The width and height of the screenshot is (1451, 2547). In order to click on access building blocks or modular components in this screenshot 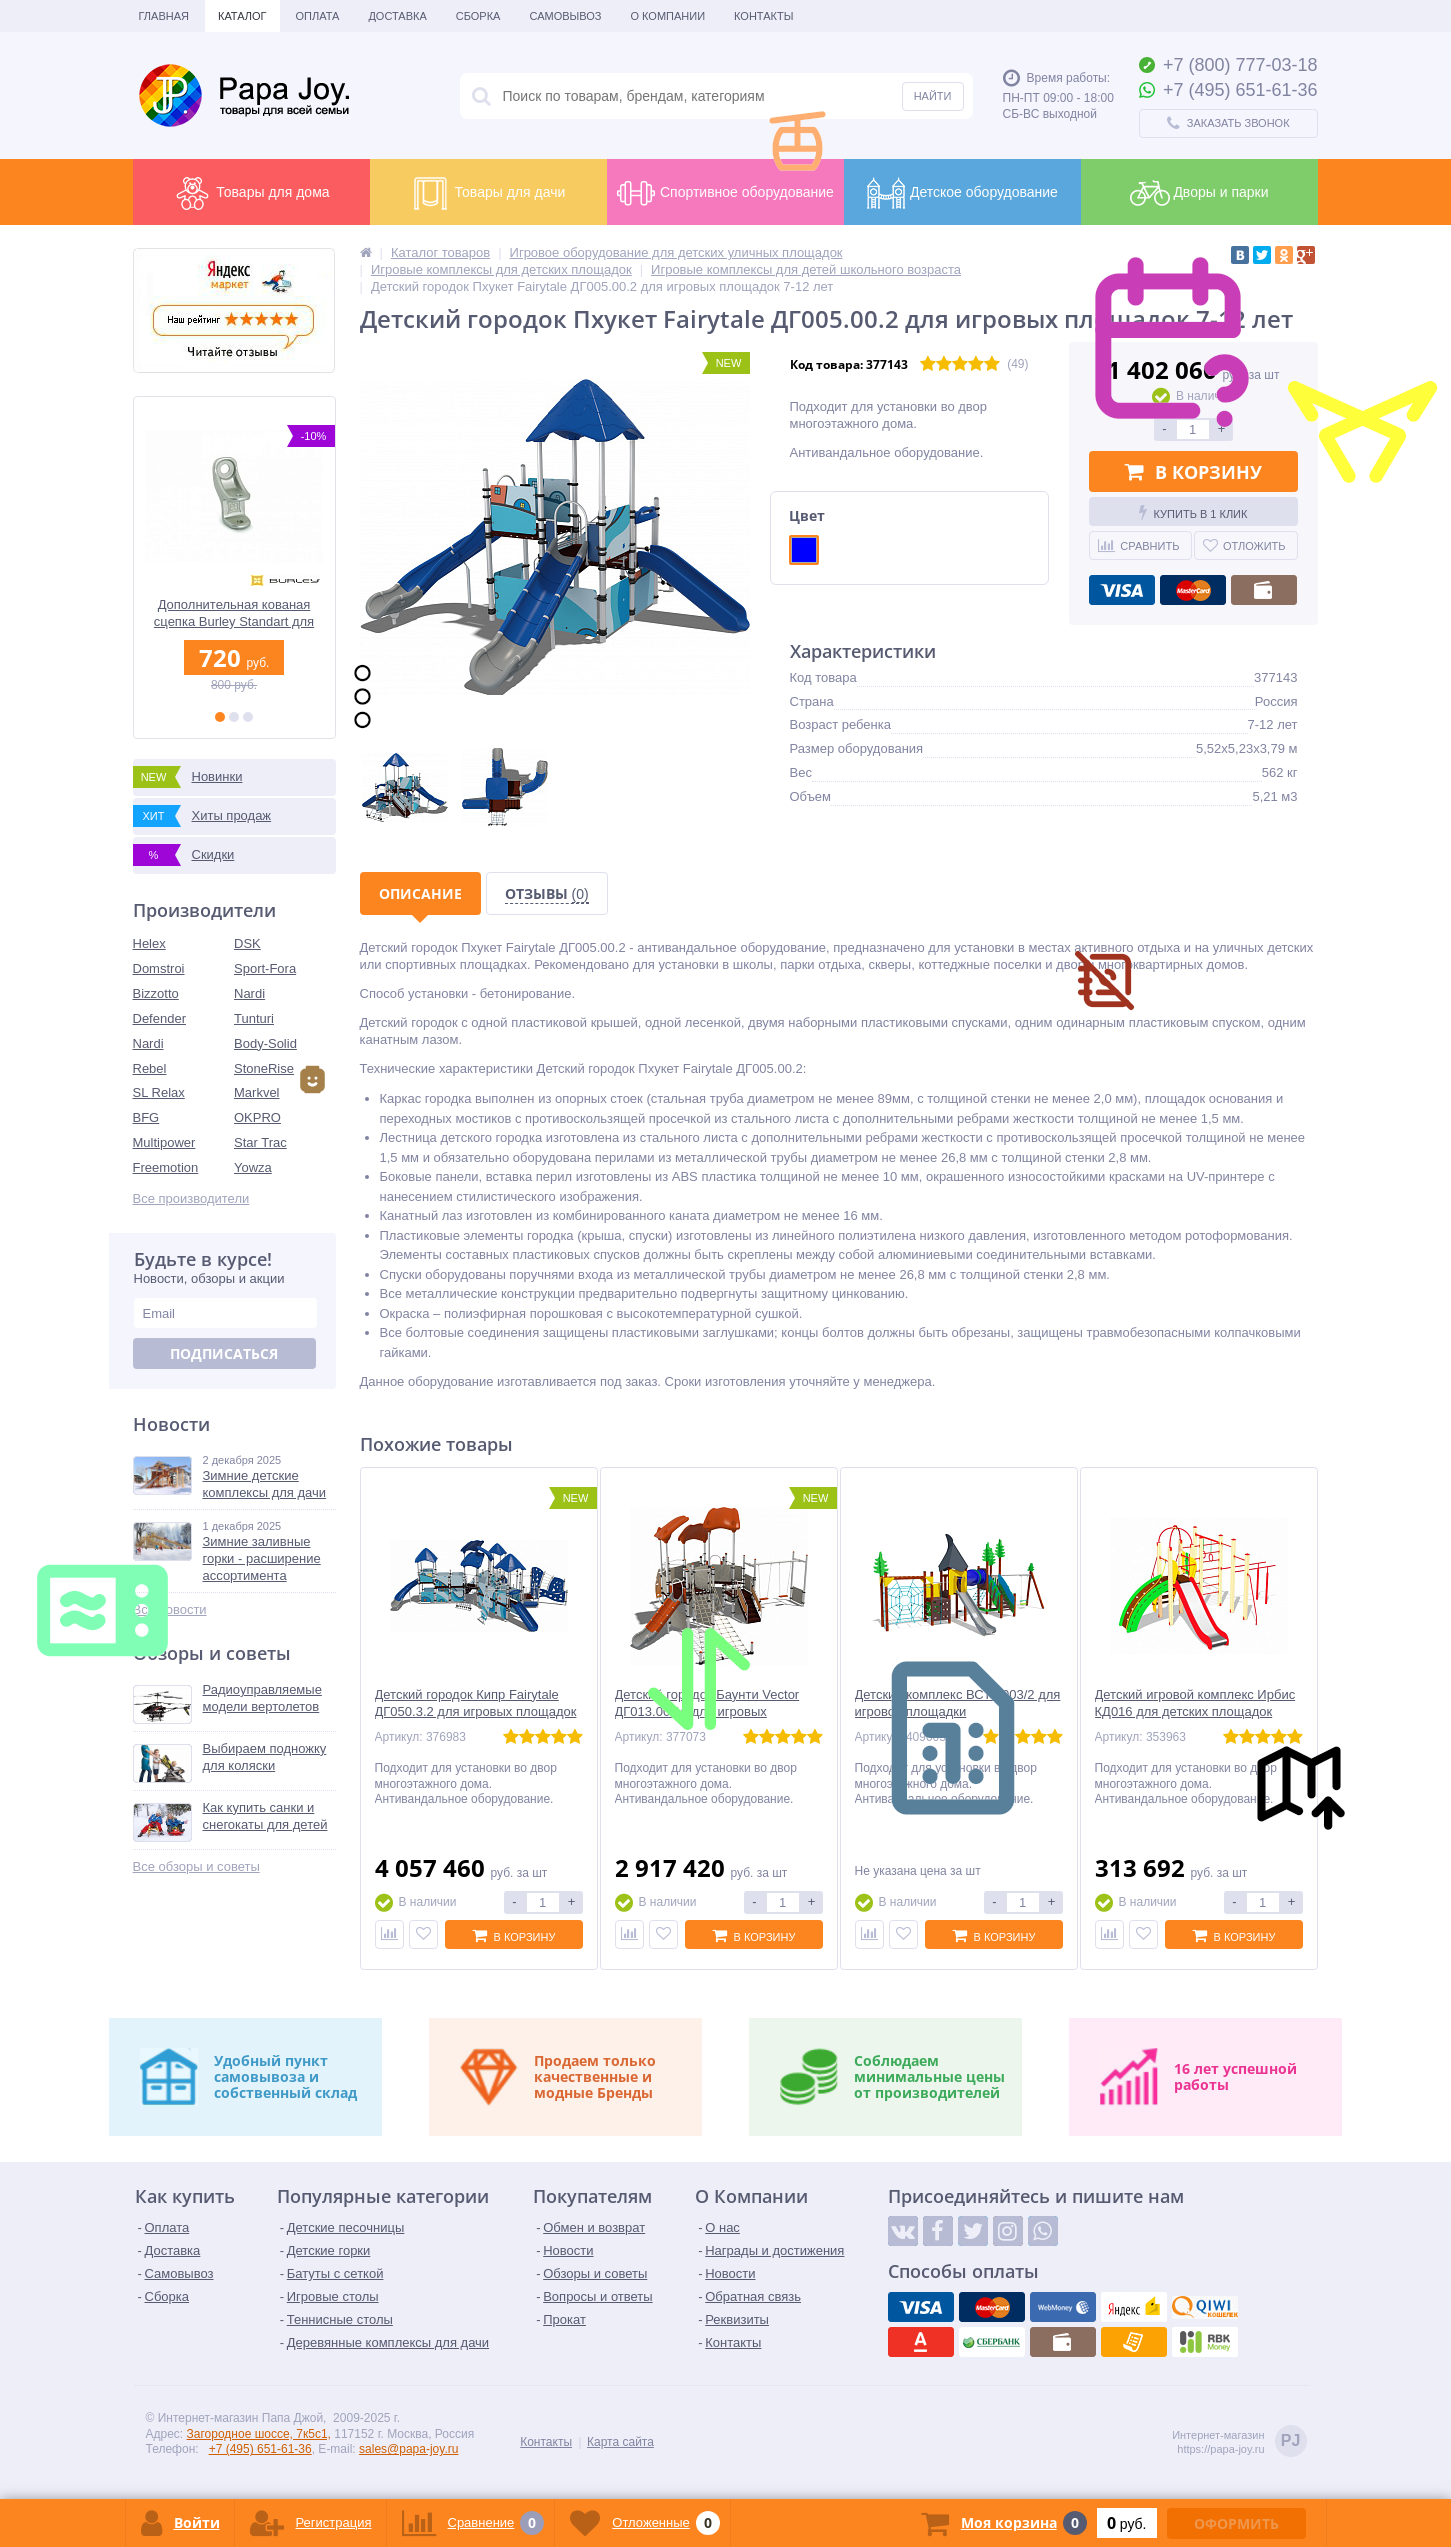, I will do `click(312, 1079)`.